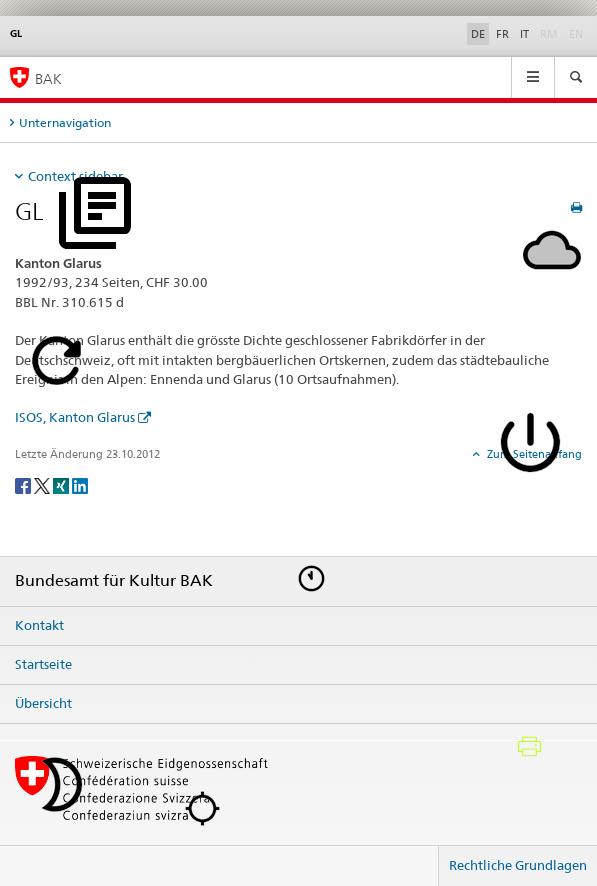 Image resolution: width=597 pixels, height=886 pixels. Describe the element at coordinates (56, 360) in the screenshot. I see `refresh or reload the current page` at that location.